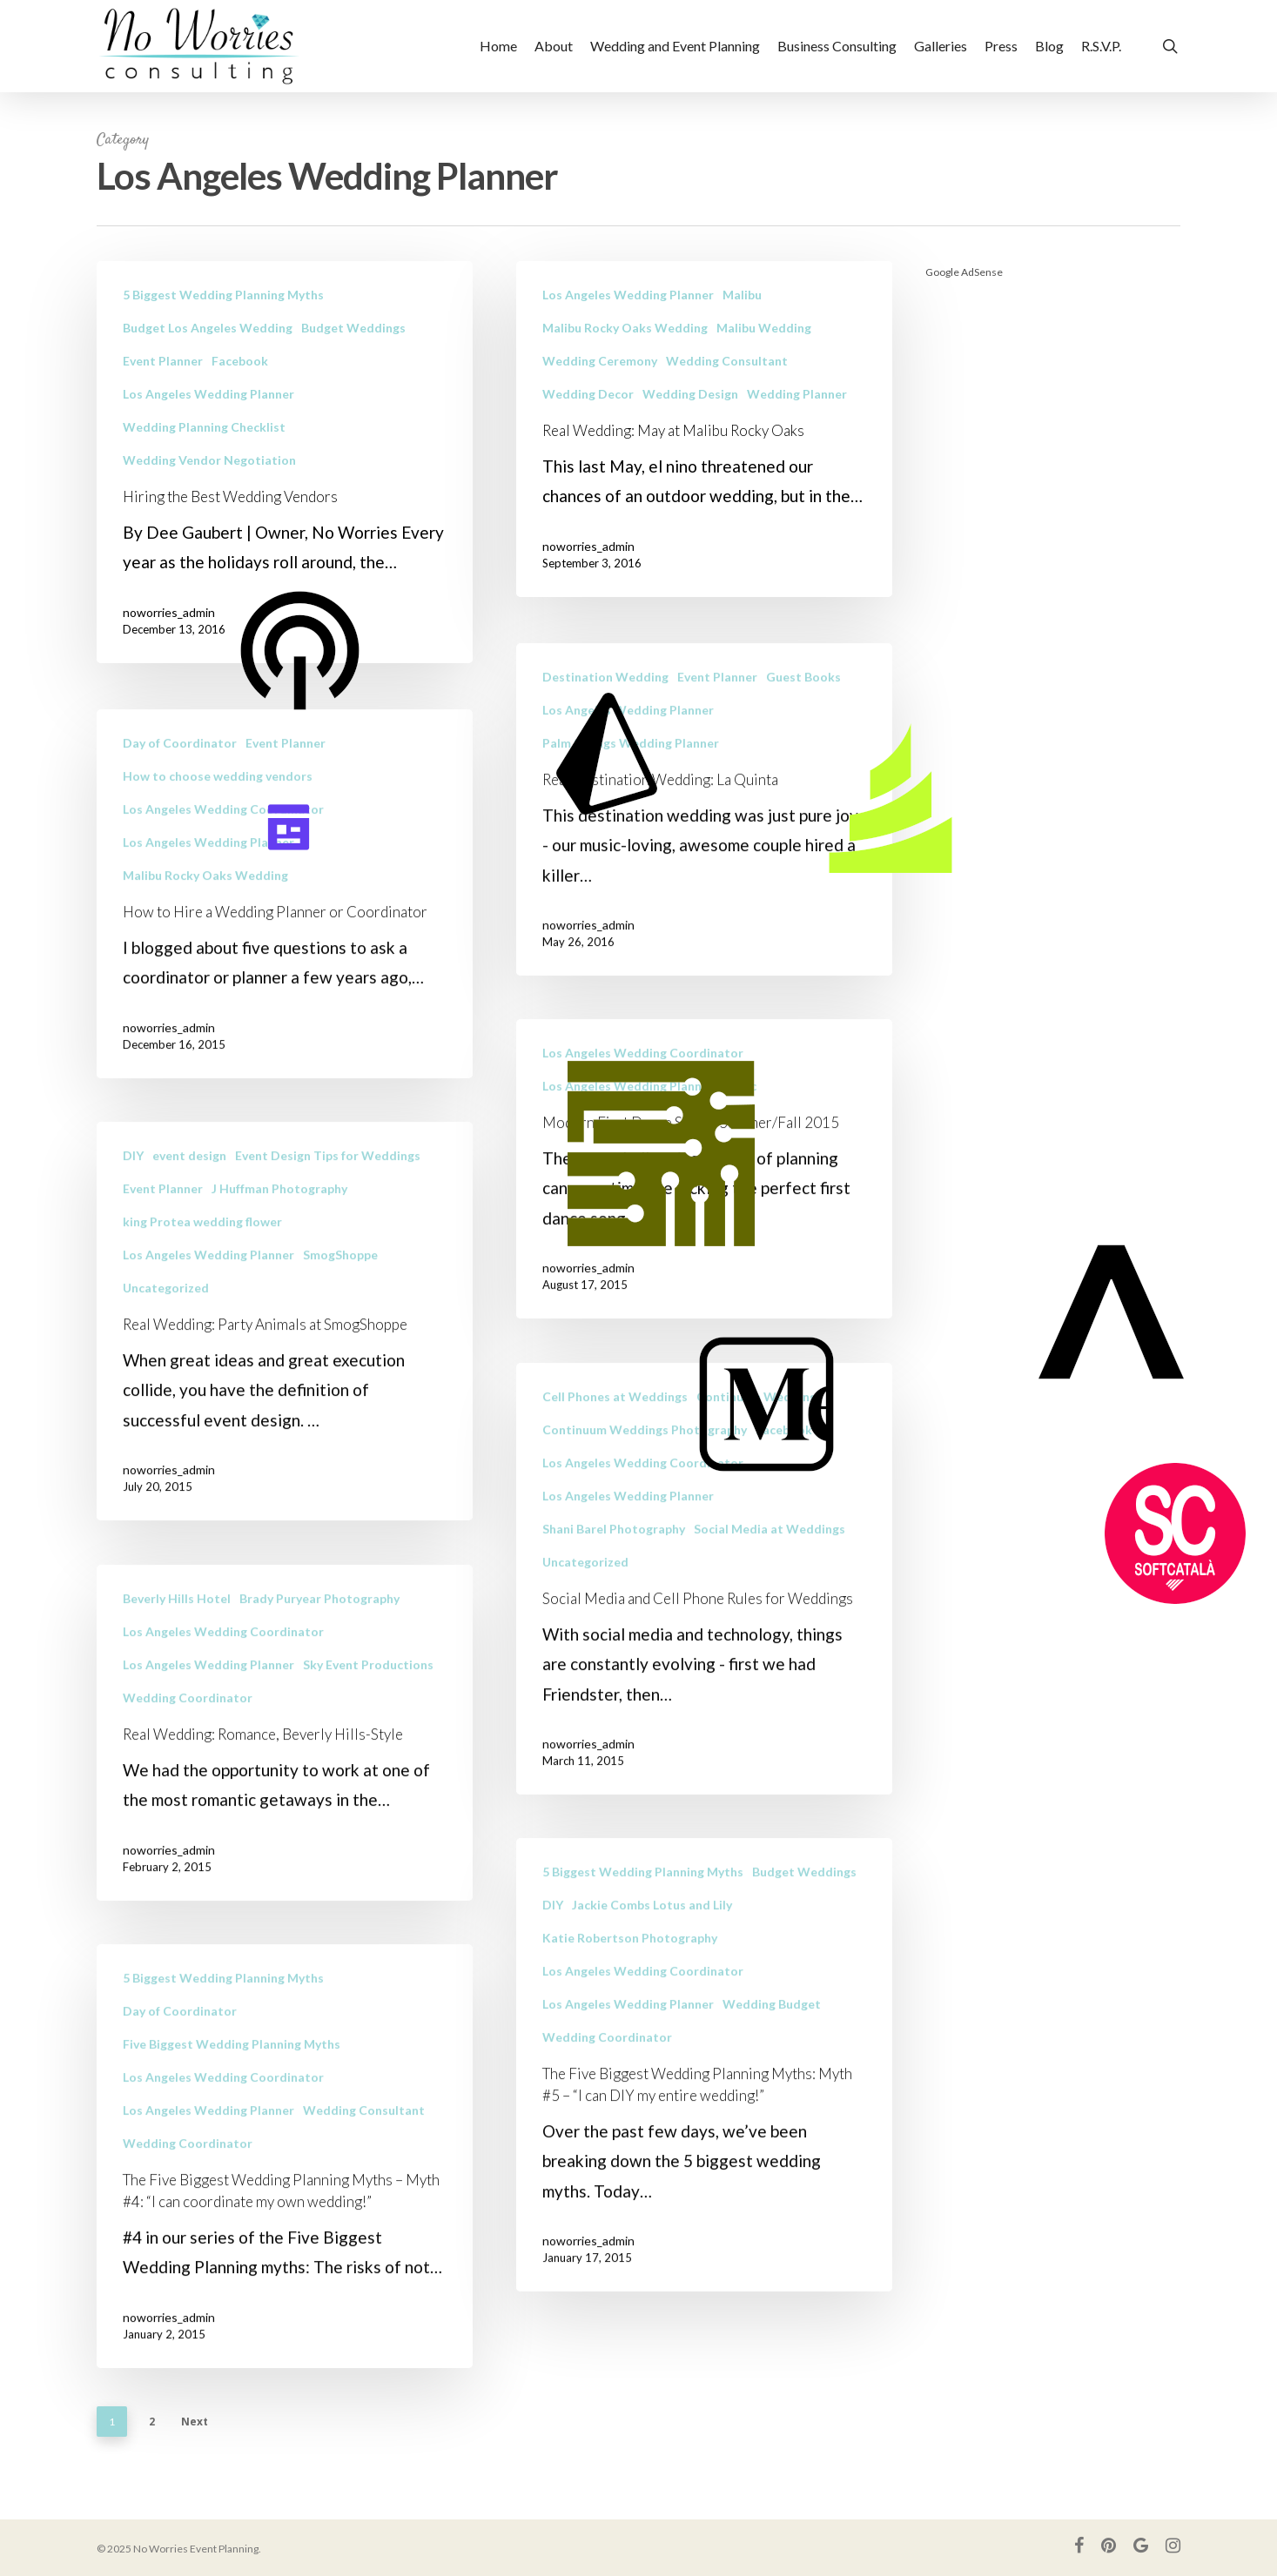 The width and height of the screenshot is (1277, 2576). Describe the element at coordinates (299, 650) in the screenshot. I see `indicates network signal or broadcast strength` at that location.